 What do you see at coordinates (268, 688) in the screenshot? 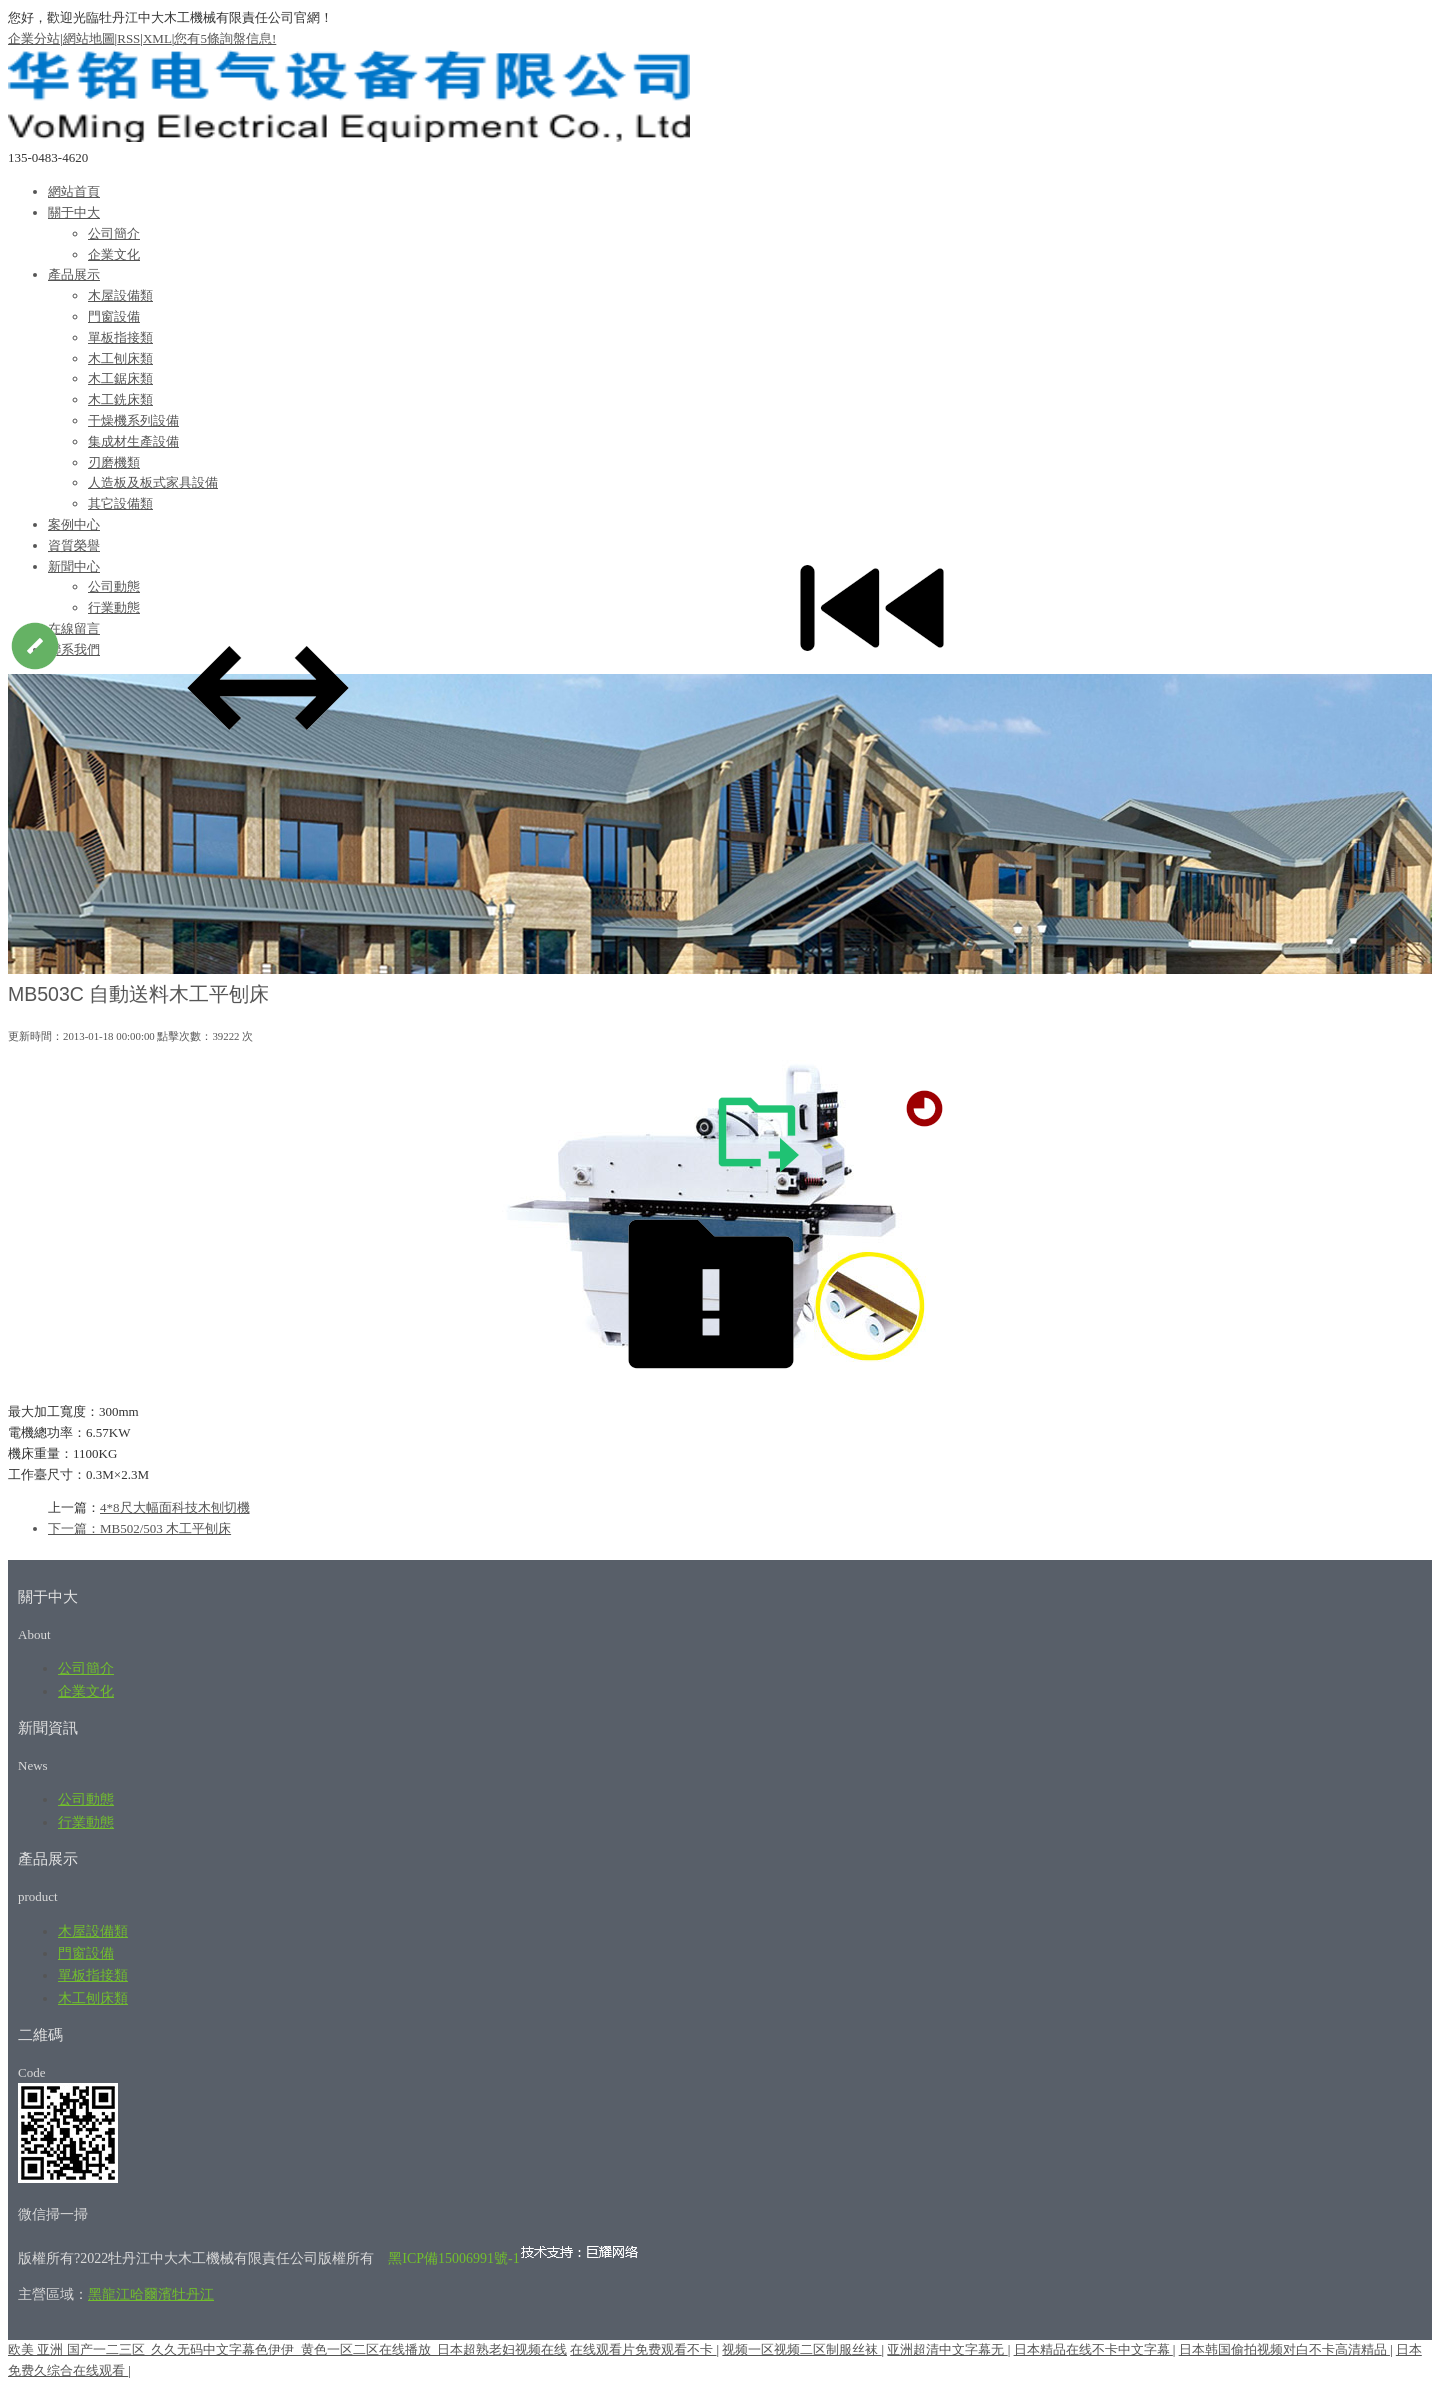
I see `expand content horizontally` at bounding box center [268, 688].